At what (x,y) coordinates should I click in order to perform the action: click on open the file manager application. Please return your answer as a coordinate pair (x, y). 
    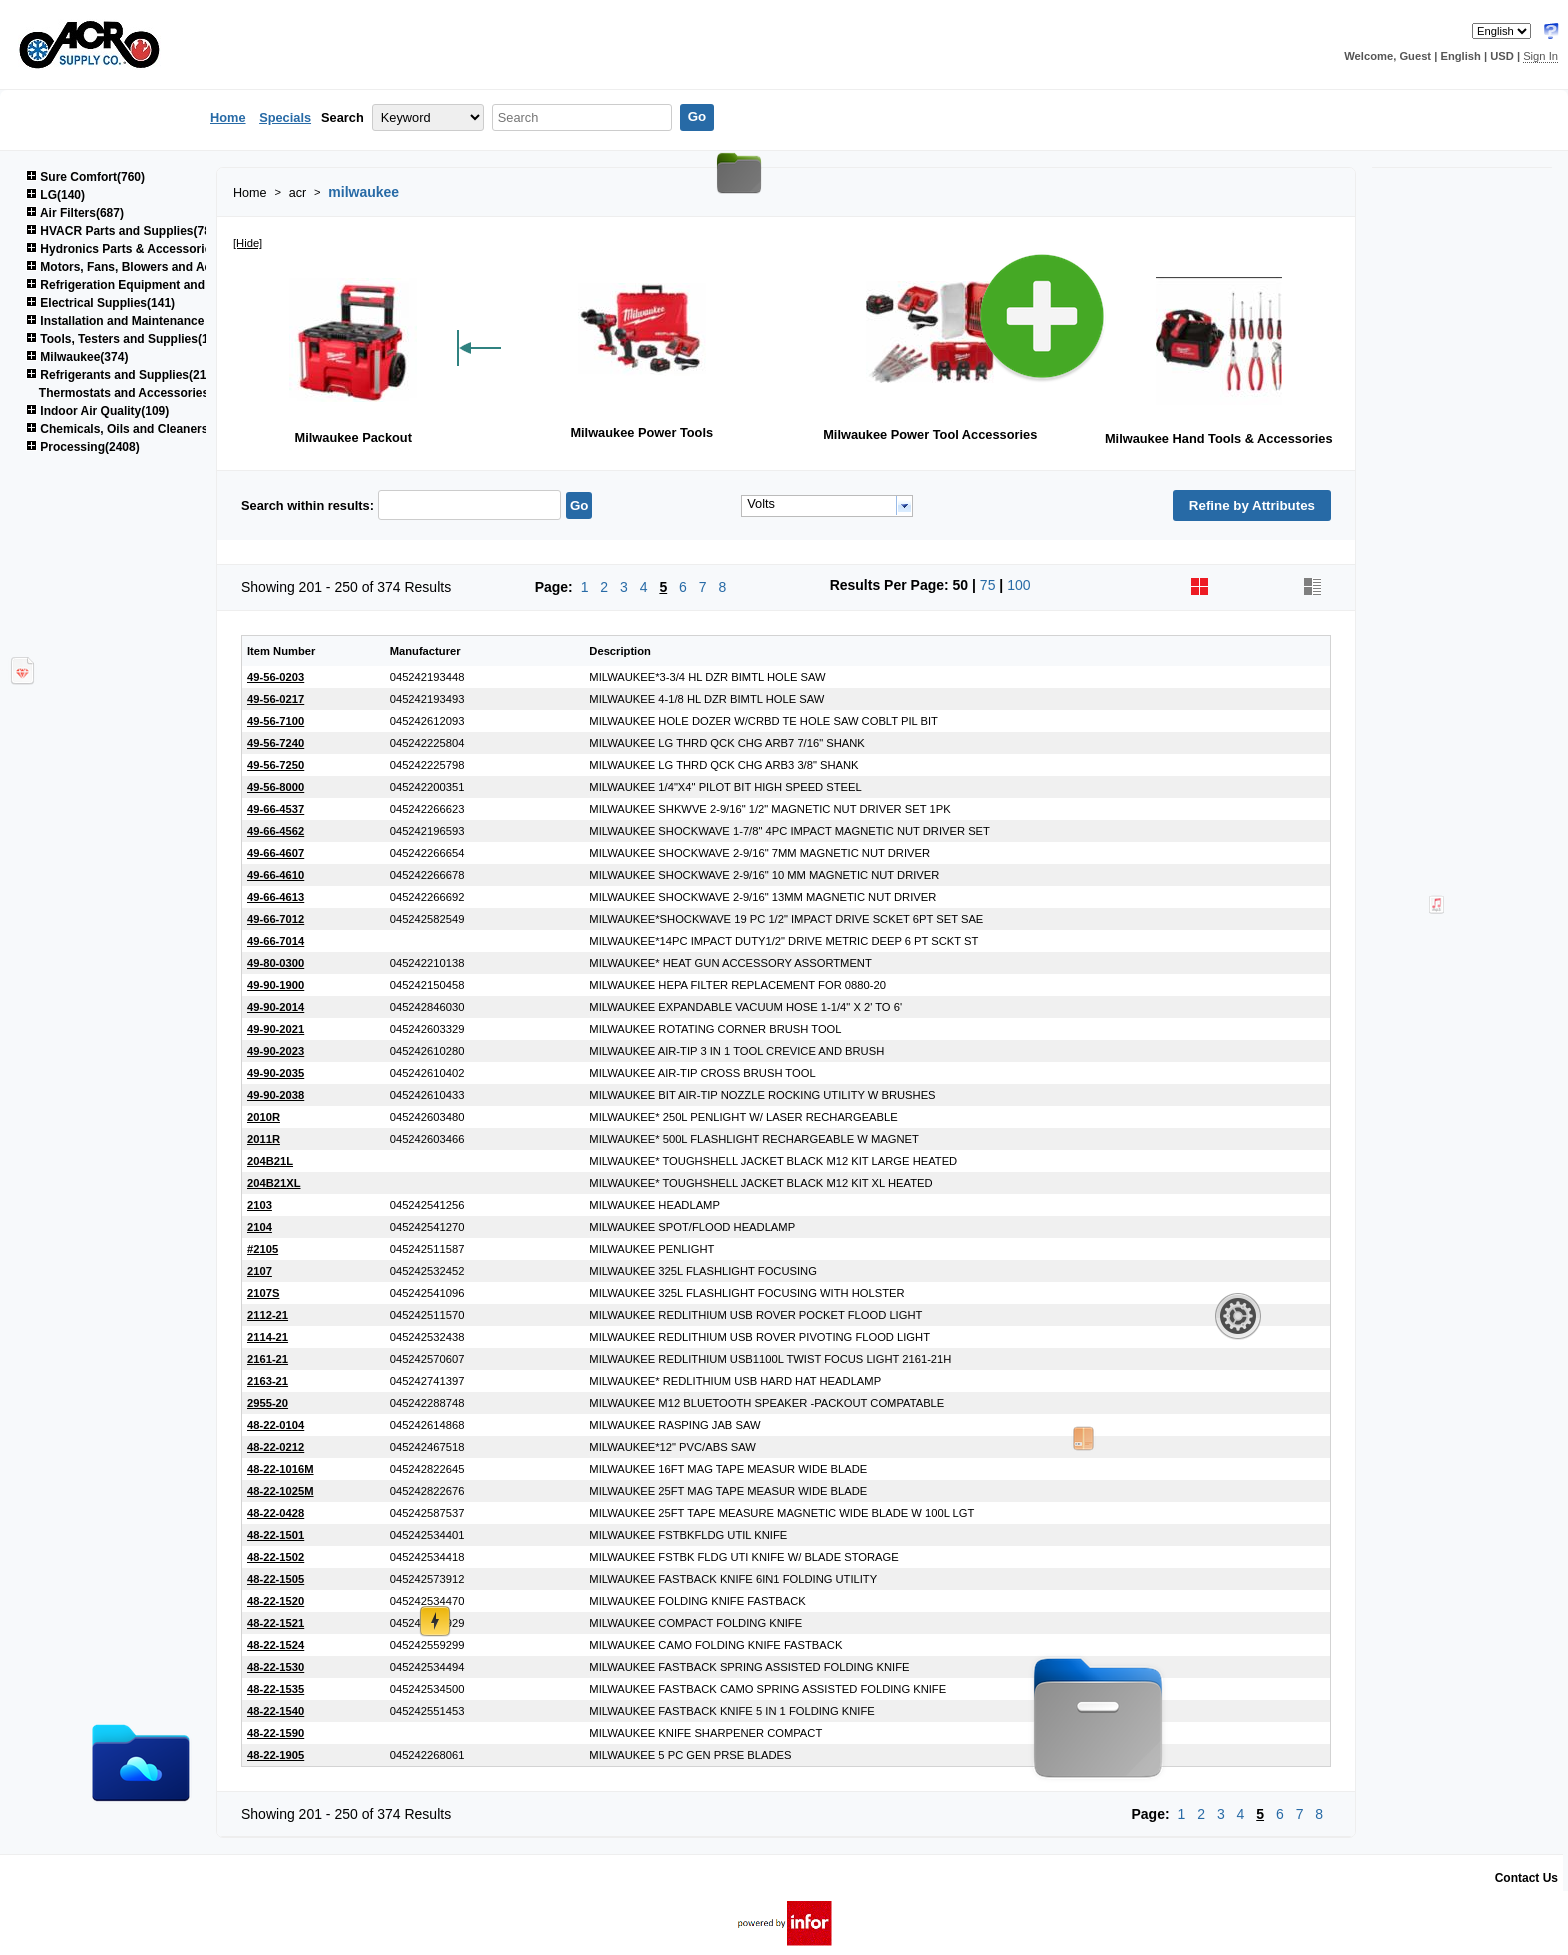
    Looking at the image, I should click on (1098, 1718).